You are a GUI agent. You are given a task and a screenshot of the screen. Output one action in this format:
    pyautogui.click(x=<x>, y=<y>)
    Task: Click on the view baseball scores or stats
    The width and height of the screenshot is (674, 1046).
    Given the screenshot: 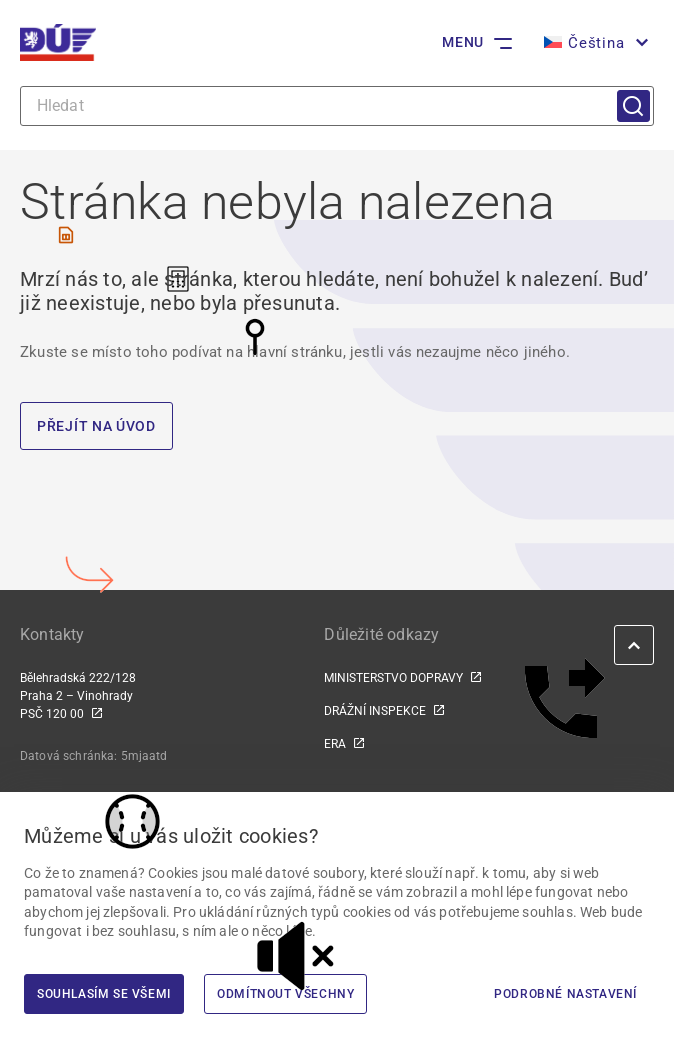 What is the action you would take?
    pyautogui.click(x=132, y=821)
    